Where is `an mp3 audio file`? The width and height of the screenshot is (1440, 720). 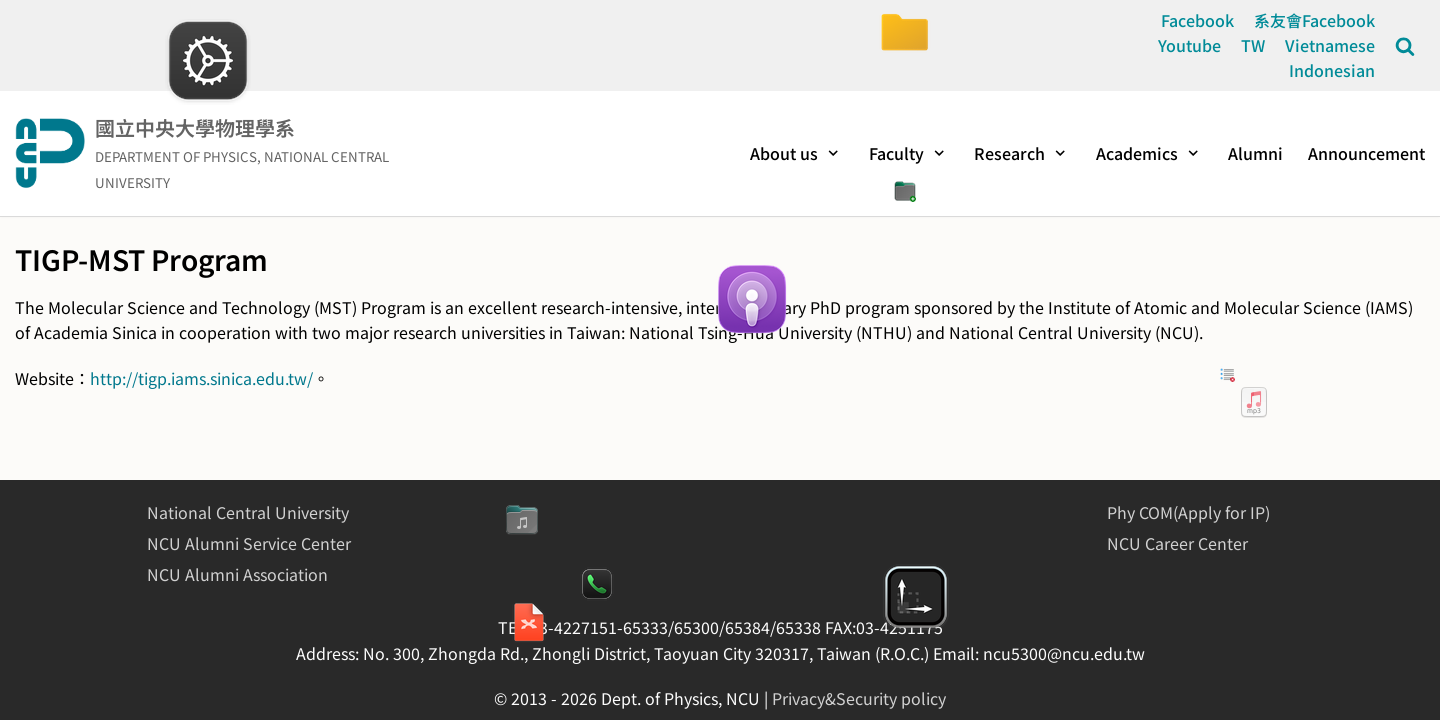 an mp3 audio file is located at coordinates (1254, 402).